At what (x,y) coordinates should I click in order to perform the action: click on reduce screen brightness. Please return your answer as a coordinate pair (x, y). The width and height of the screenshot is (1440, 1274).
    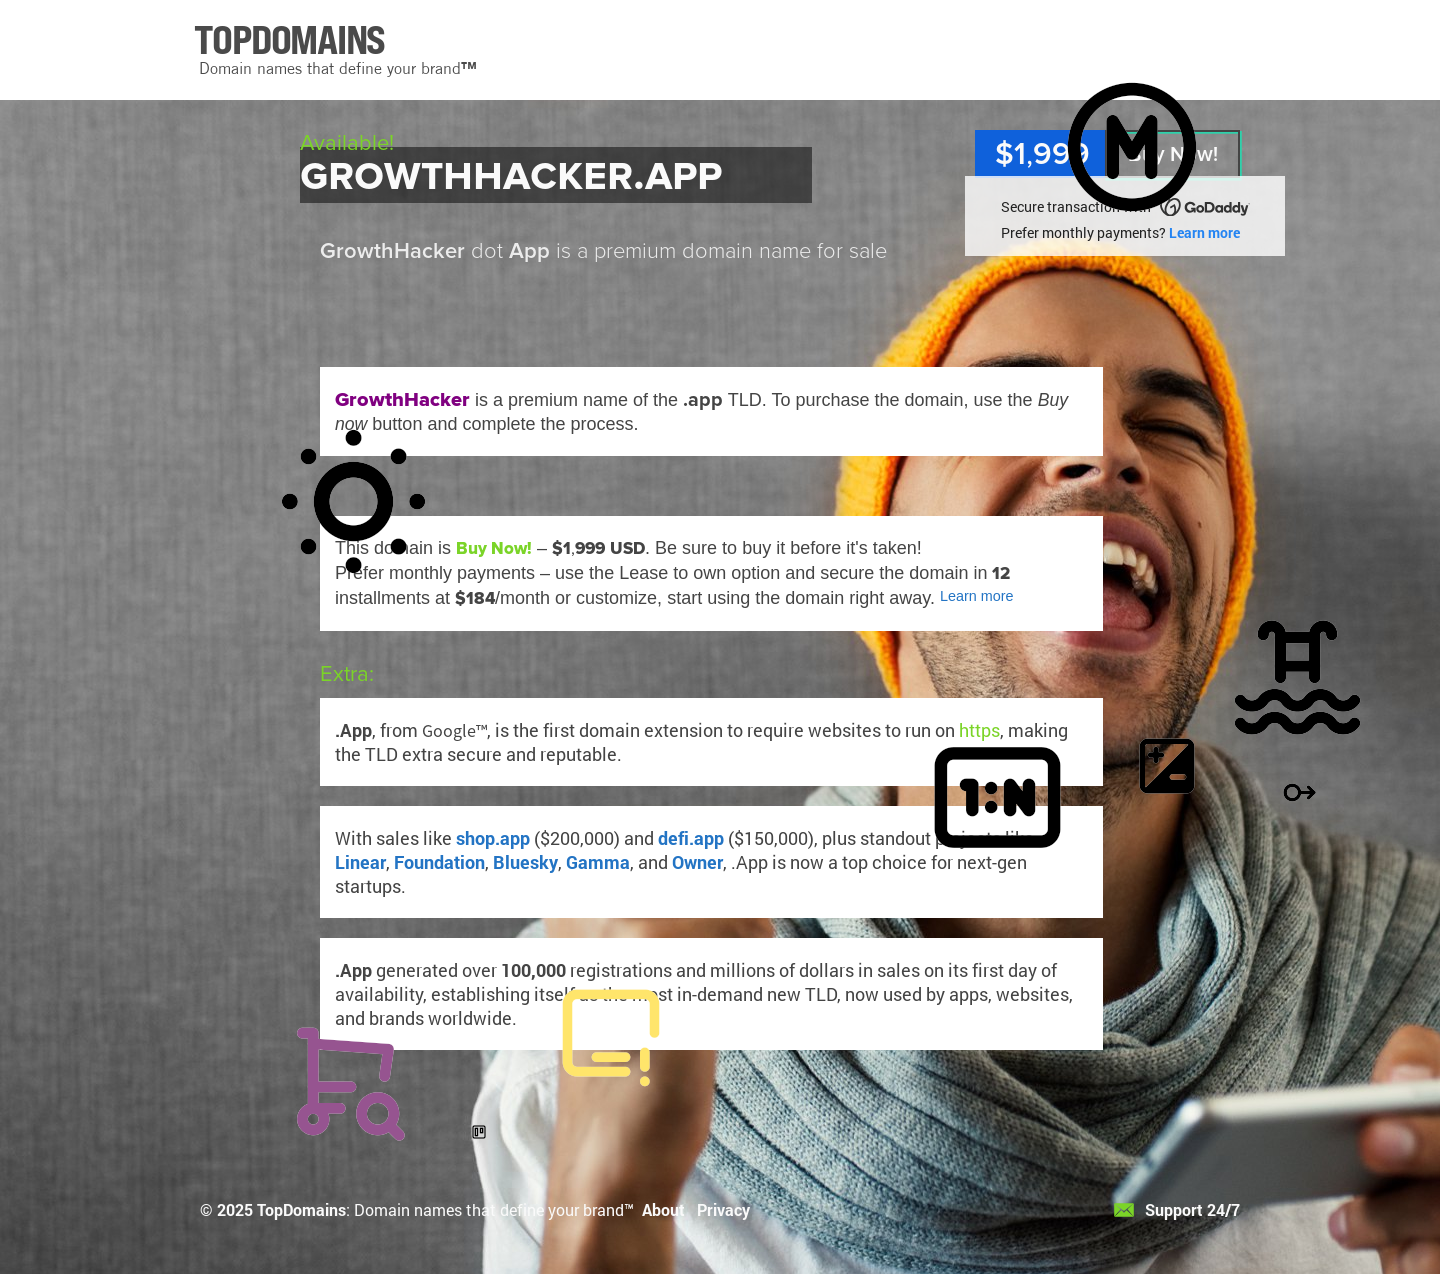
    Looking at the image, I should click on (353, 501).